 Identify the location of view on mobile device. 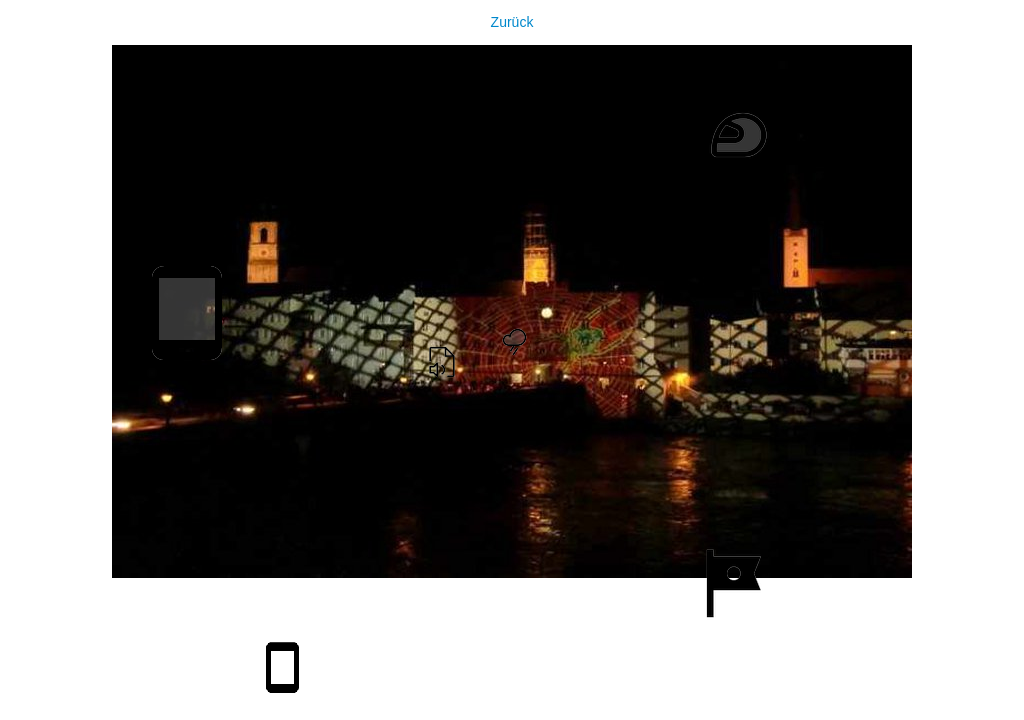
(282, 667).